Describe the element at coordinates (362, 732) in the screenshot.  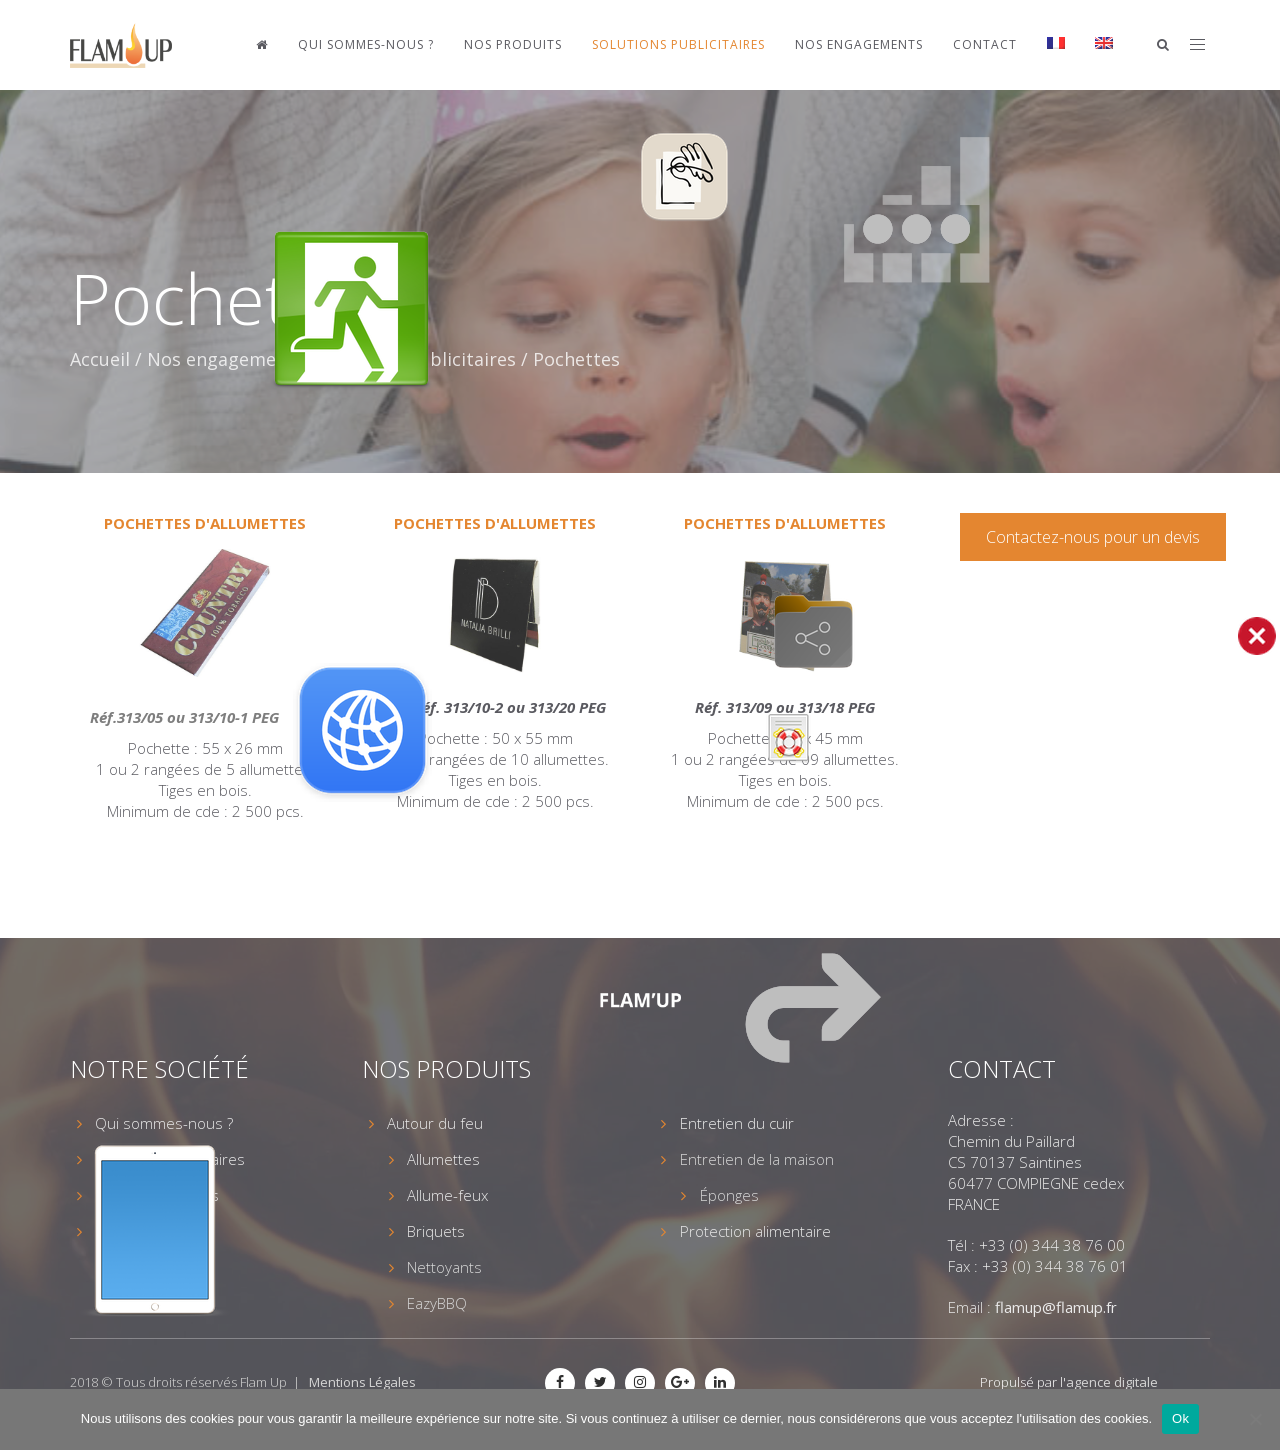
I see `open network settings and preferences` at that location.